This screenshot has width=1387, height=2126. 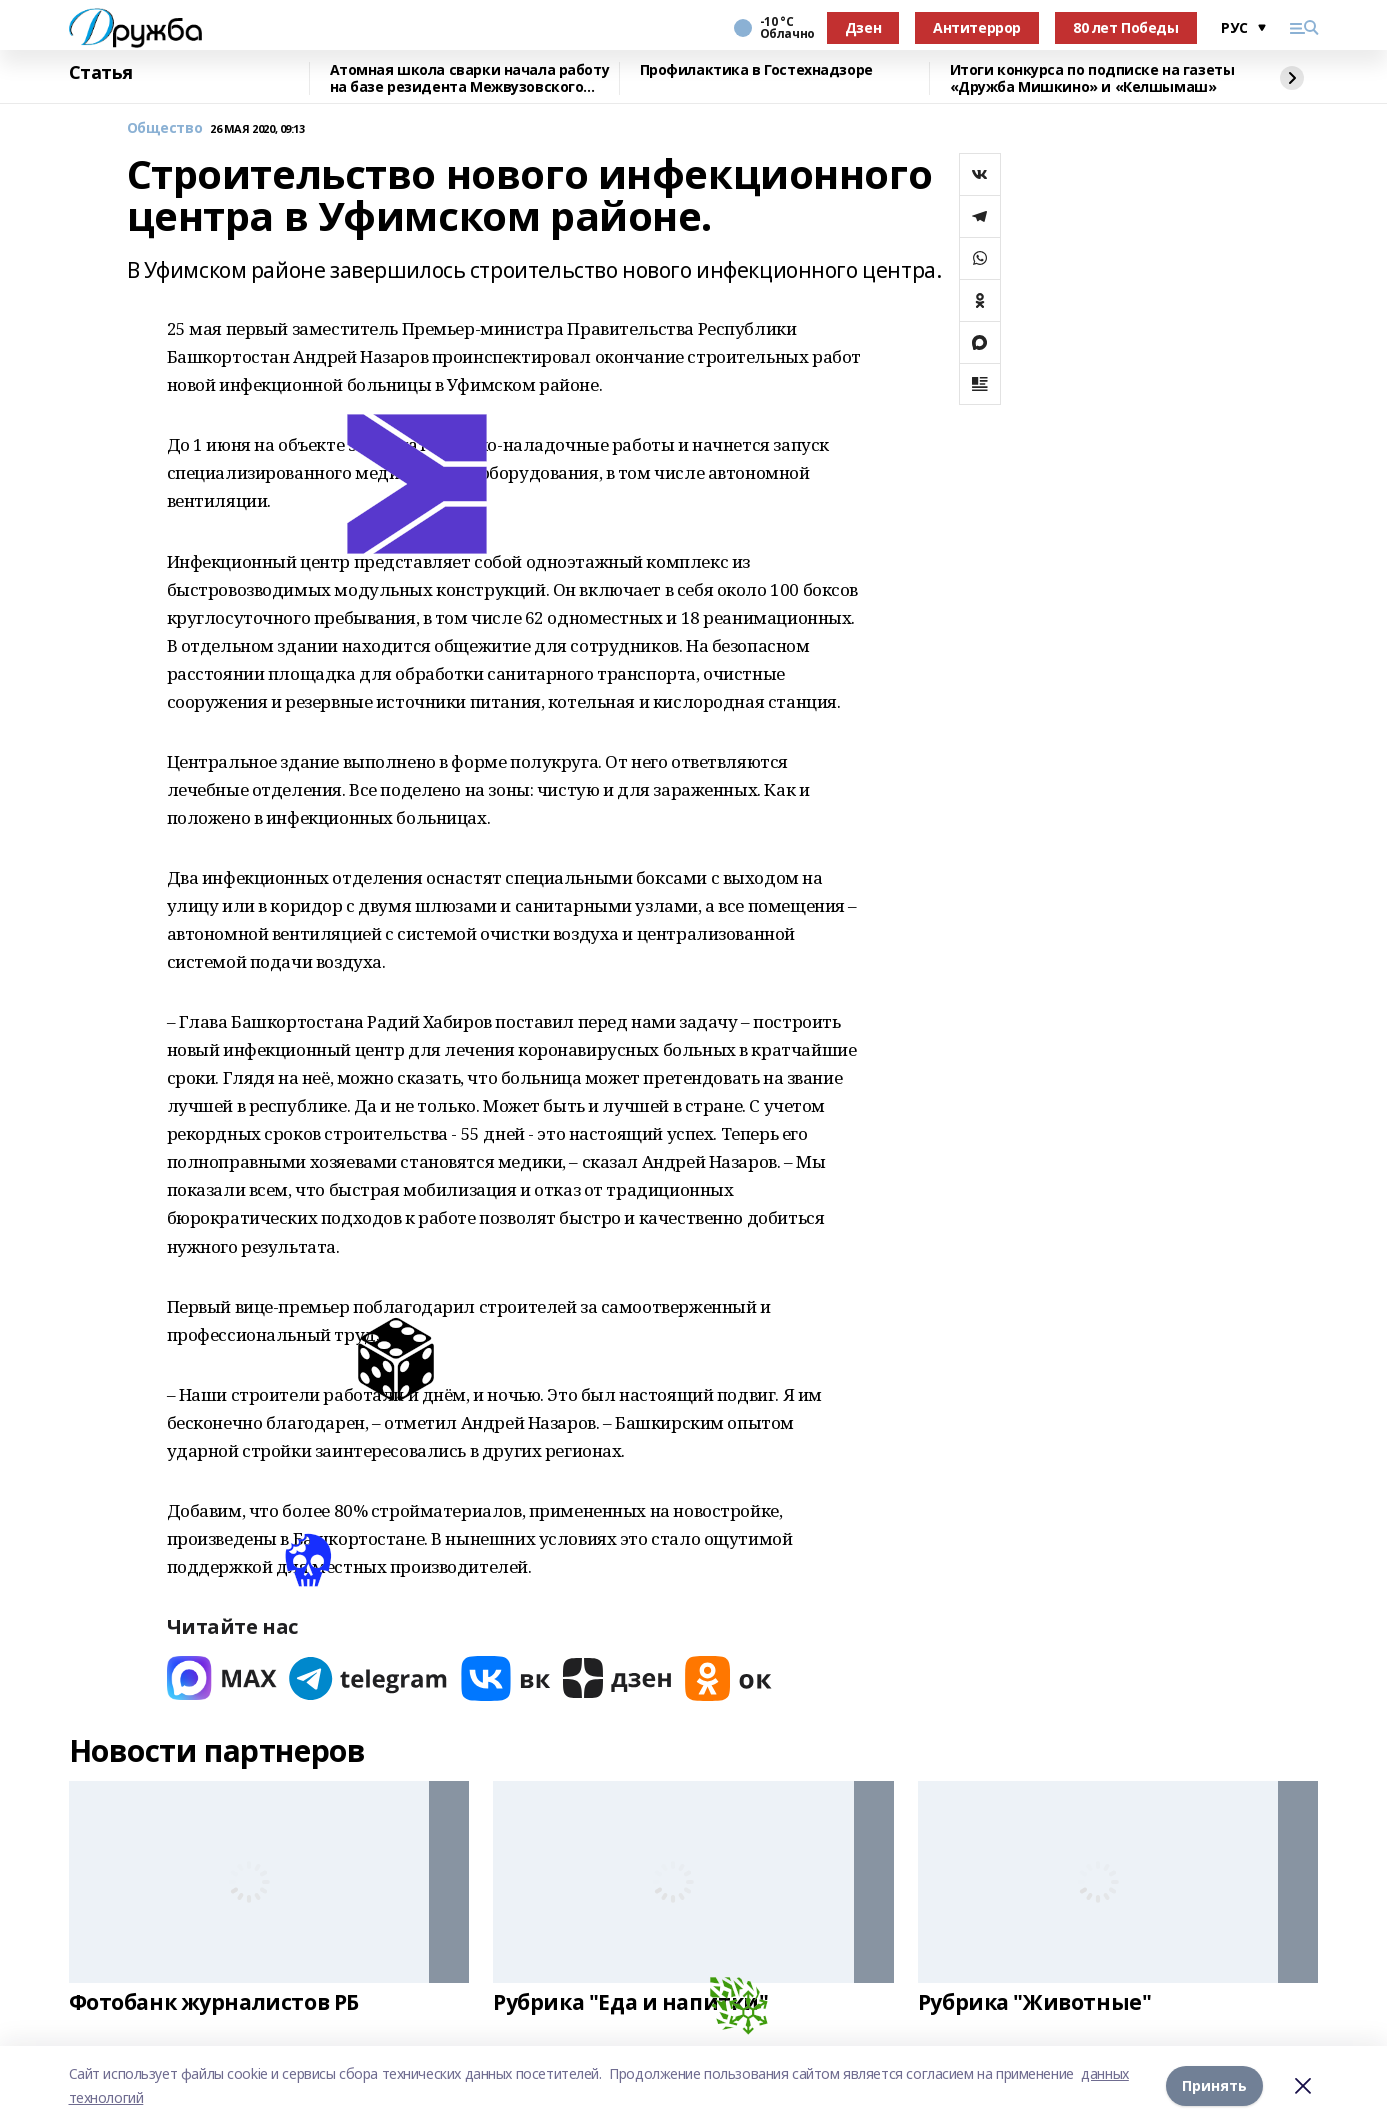 I want to click on roll the dice or randomize, so click(x=396, y=1360).